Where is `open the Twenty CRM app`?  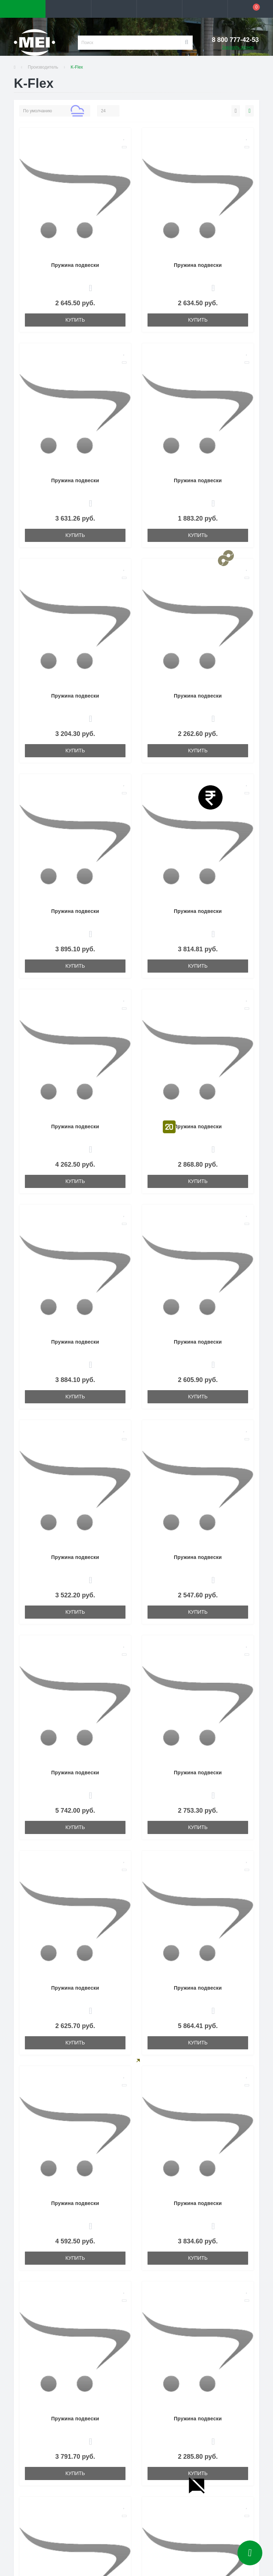
open the Twenty CRM app is located at coordinates (169, 1127).